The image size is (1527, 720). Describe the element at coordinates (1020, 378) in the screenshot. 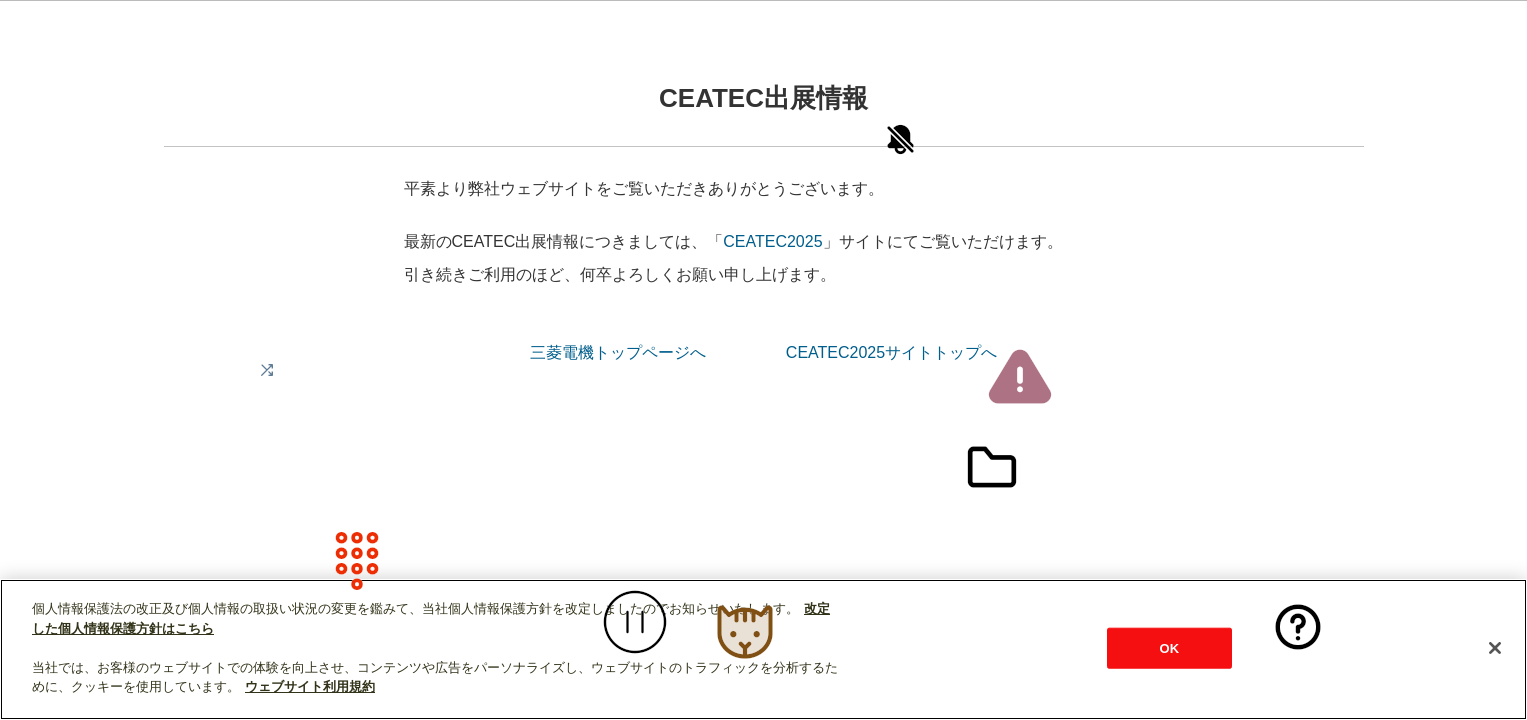

I see `indicates a warning or caution state` at that location.